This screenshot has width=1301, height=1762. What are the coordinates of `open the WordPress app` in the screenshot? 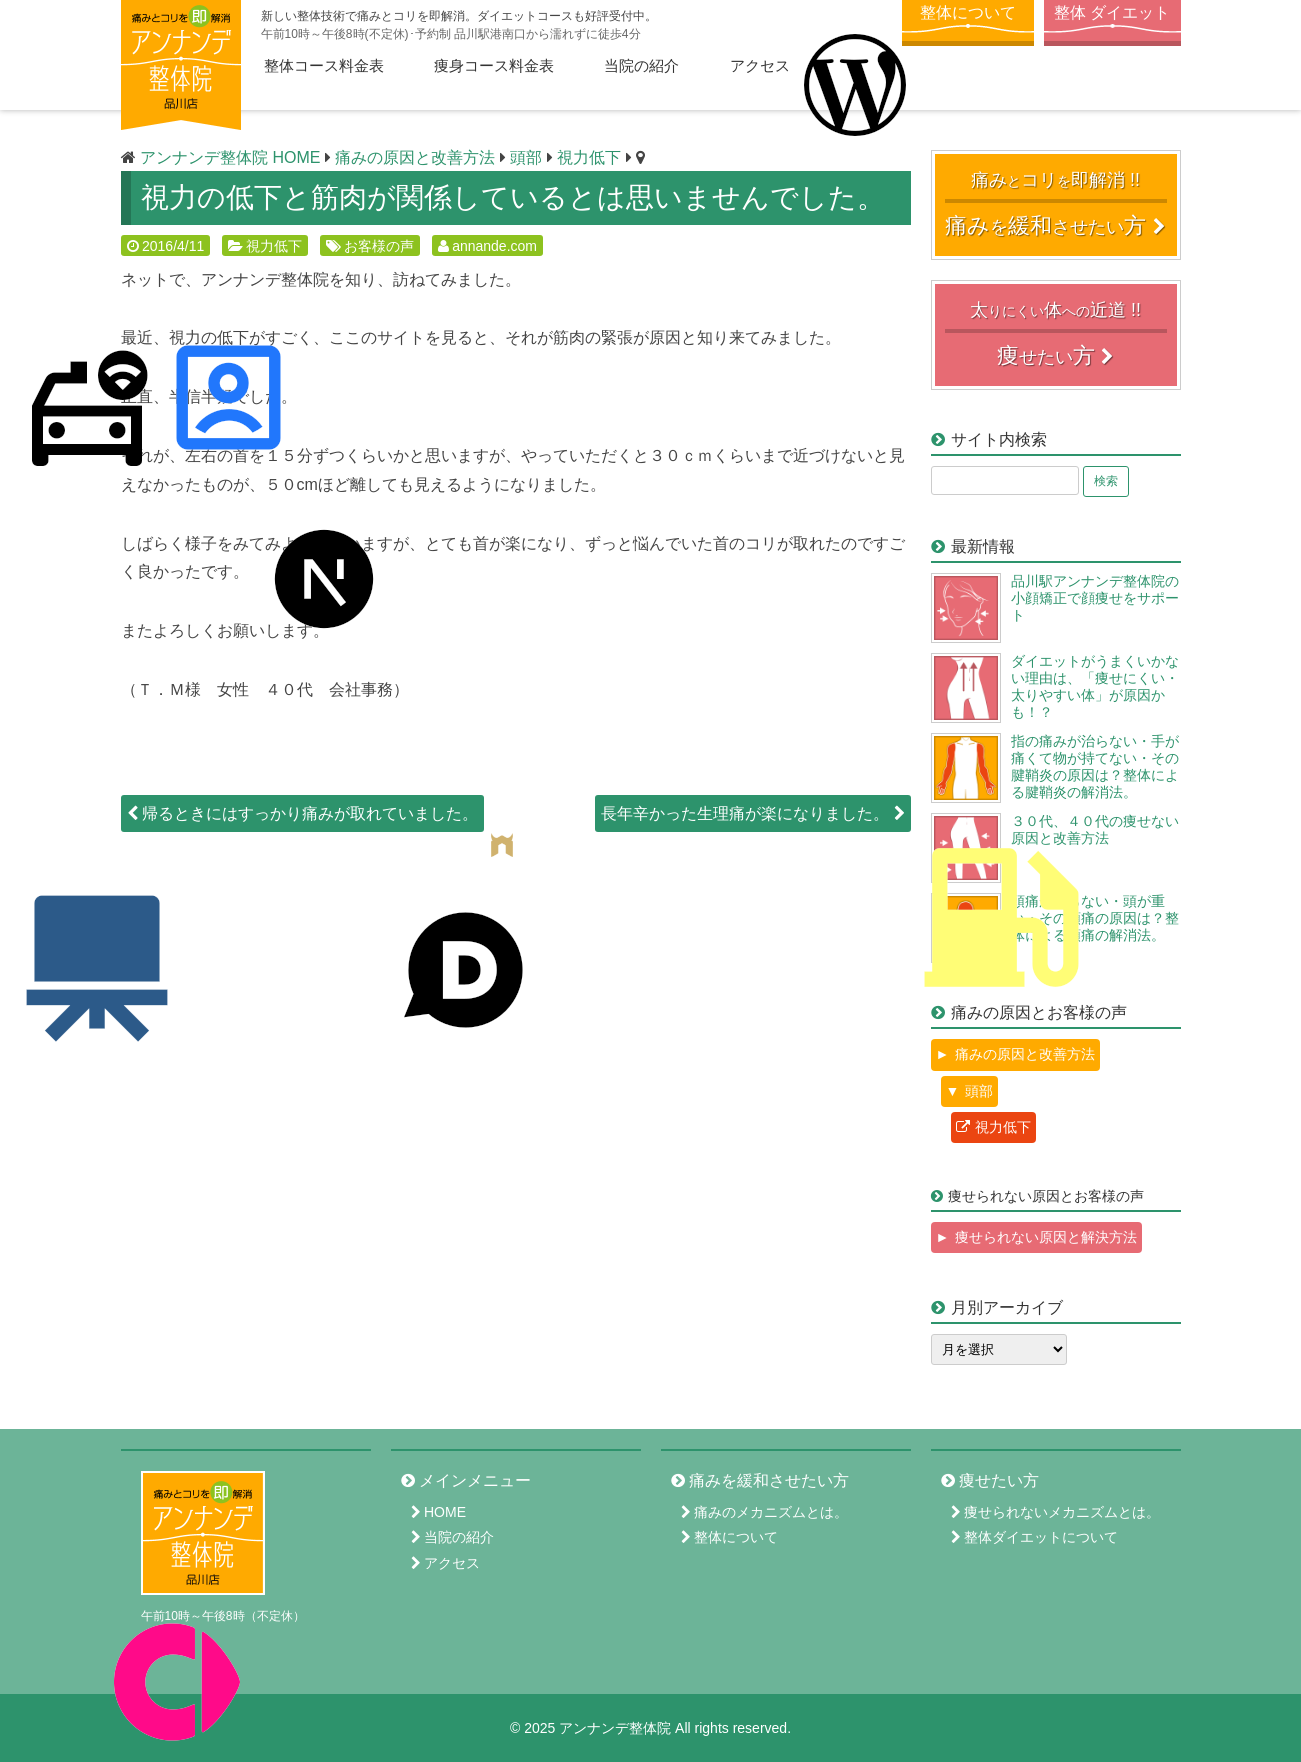 It's located at (855, 85).